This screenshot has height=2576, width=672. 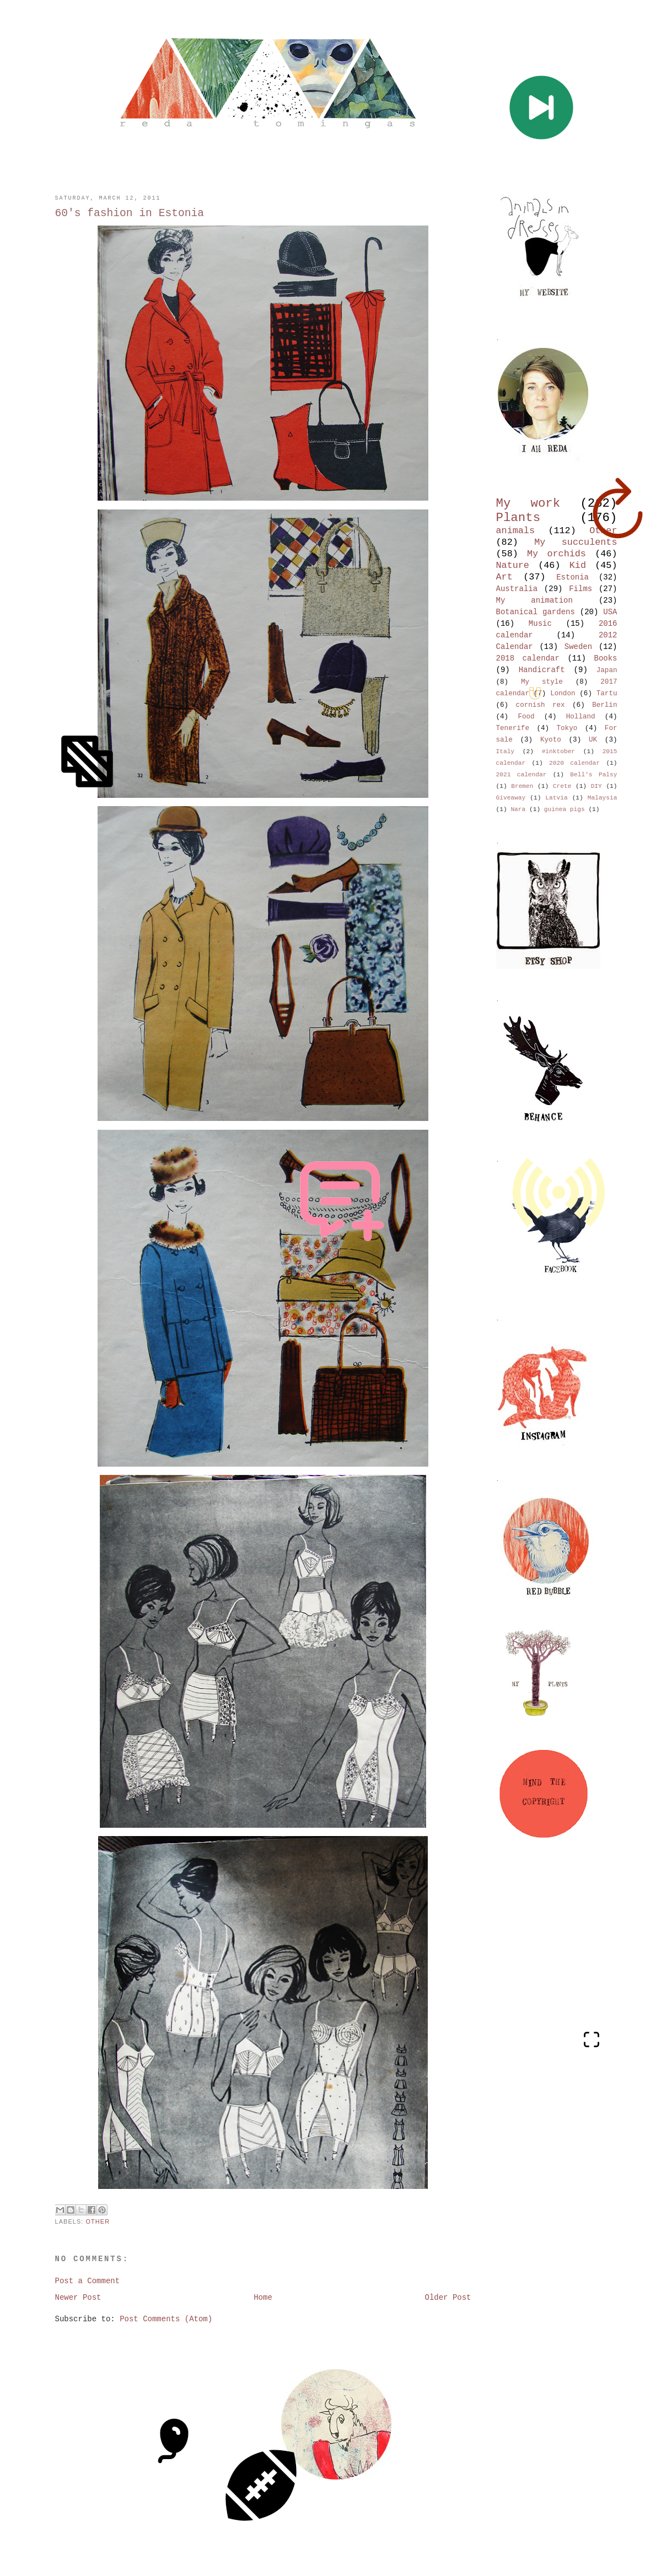 I want to click on activate magnetic snap or alignment tool, so click(x=535, y=693).